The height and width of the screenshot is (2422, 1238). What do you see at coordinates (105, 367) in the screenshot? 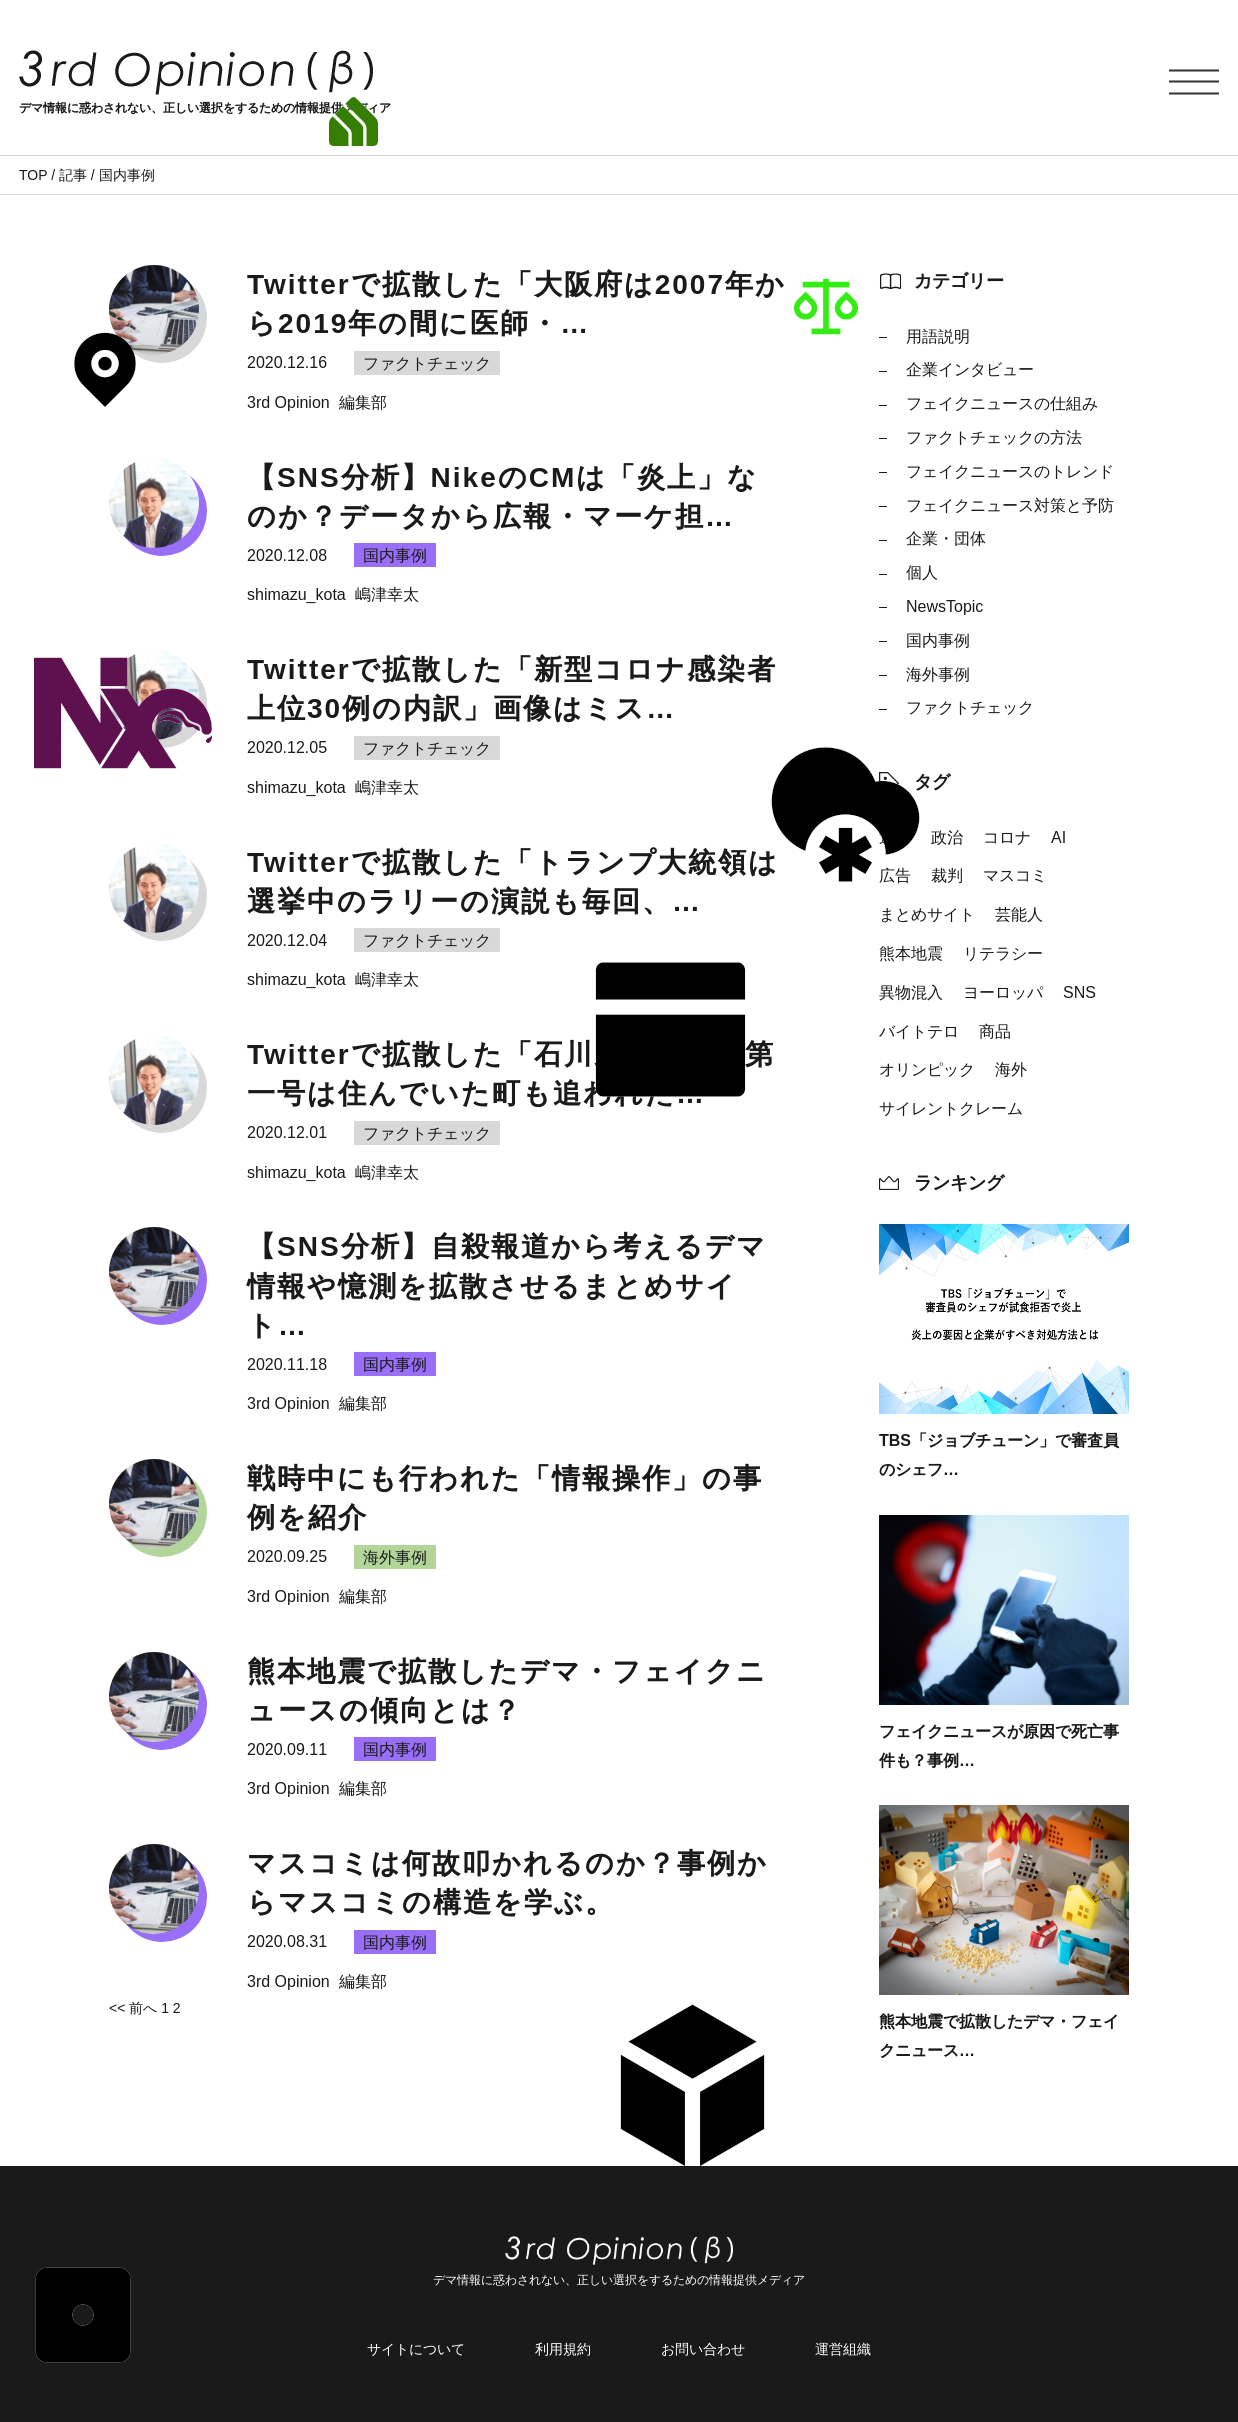
I see `view location on map` at bounding box center [105, 367].